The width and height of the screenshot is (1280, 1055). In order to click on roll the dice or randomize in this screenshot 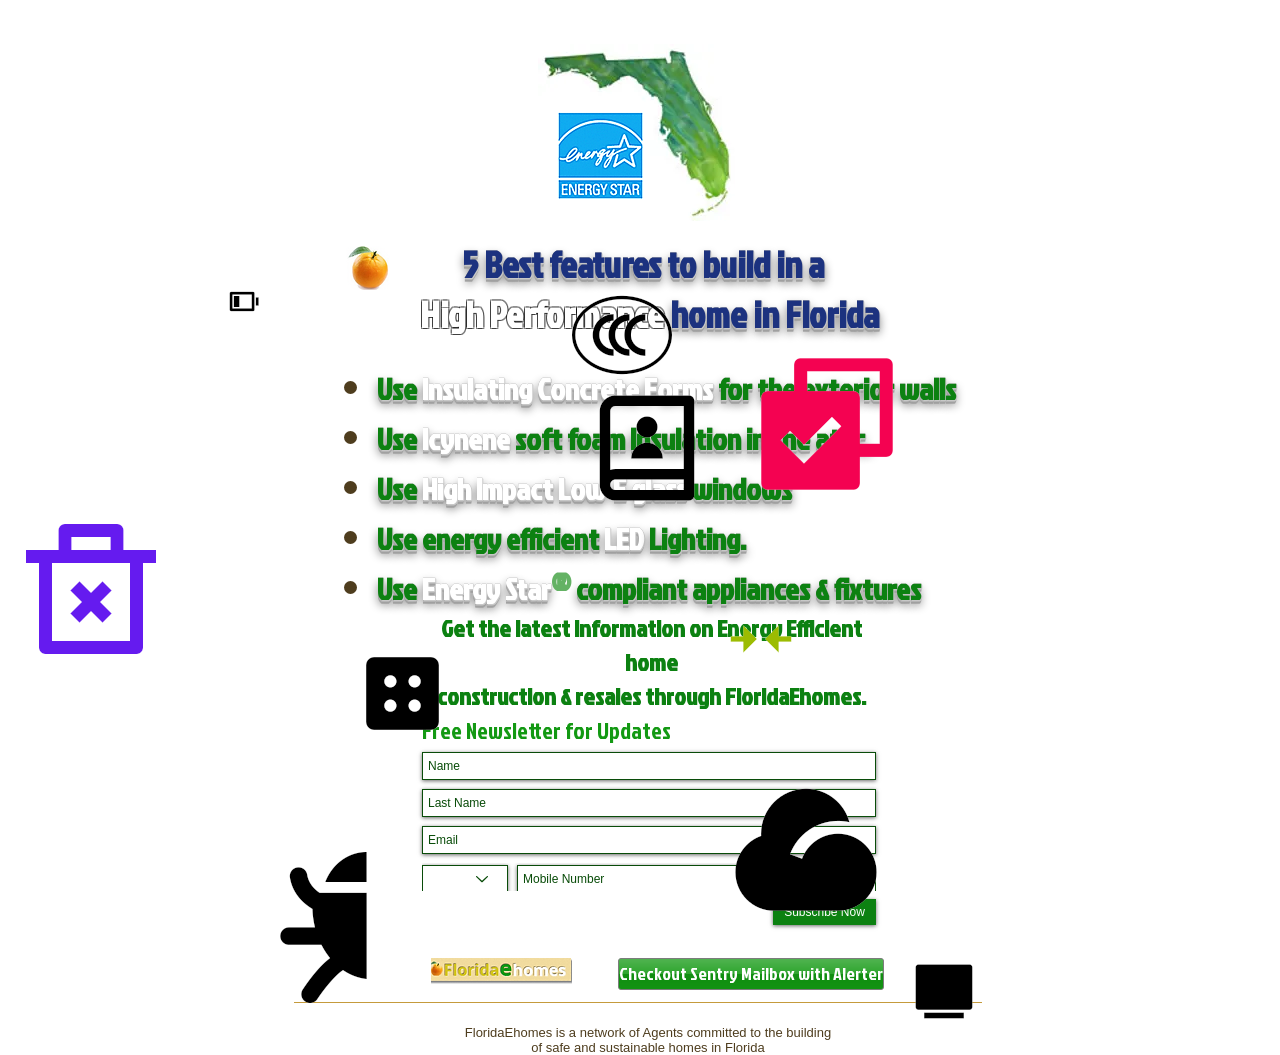, I will do `click(402, 693)`.